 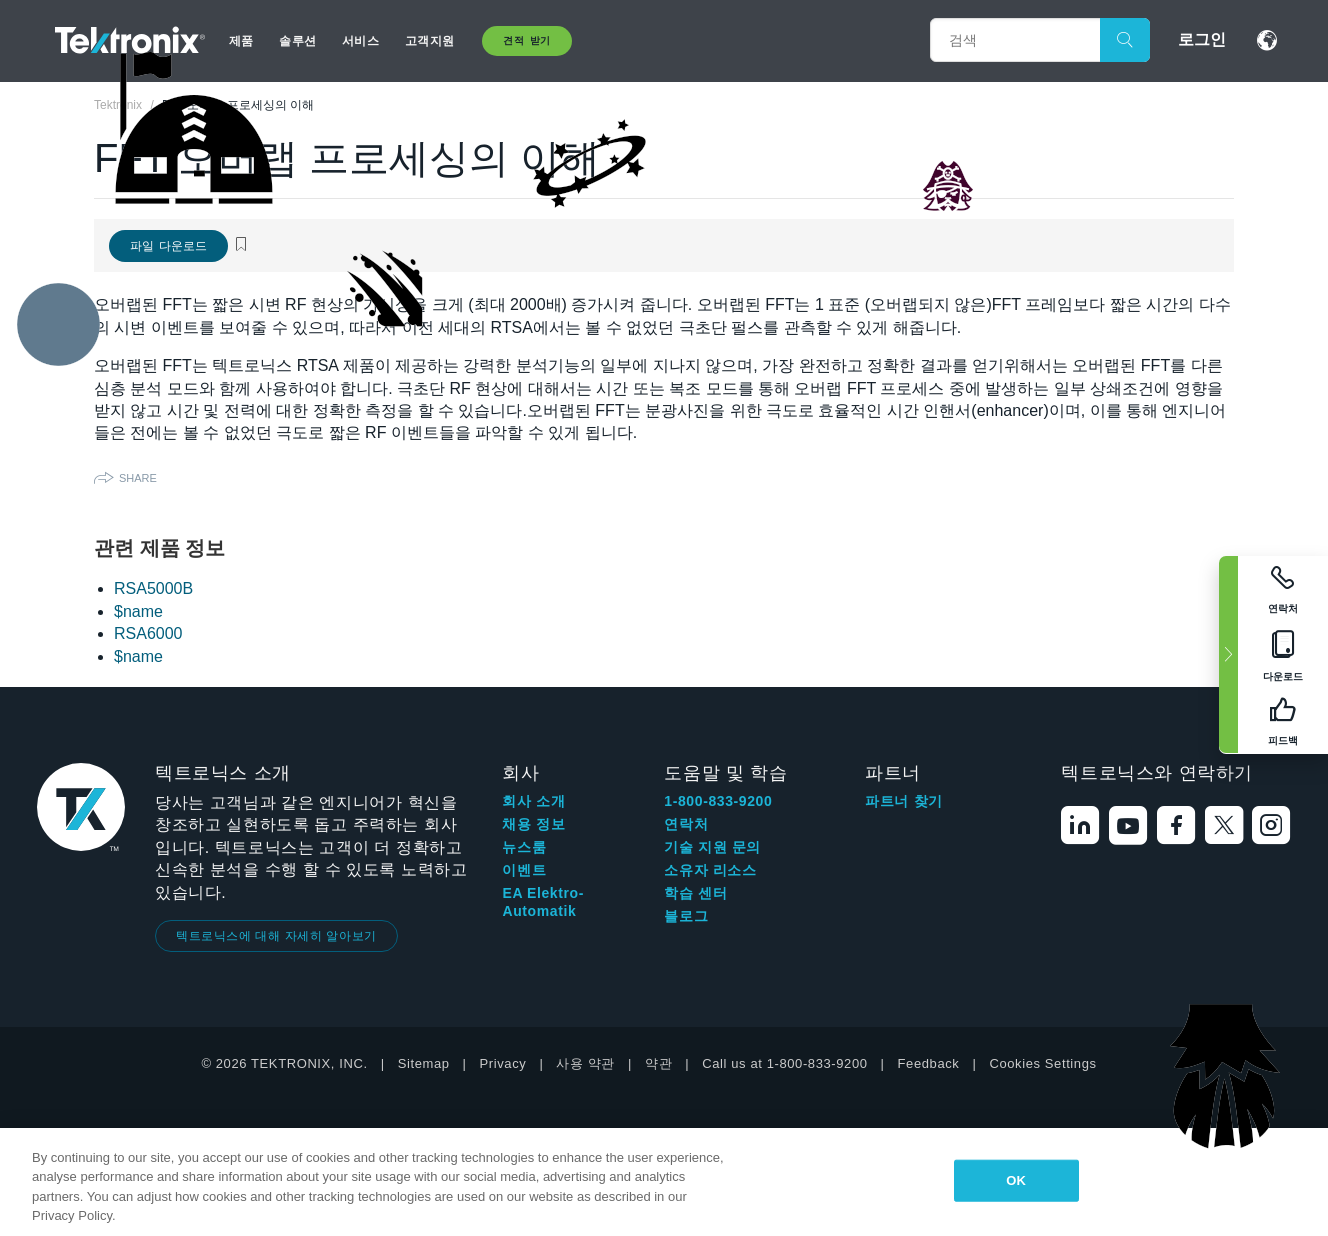 What do you see at coordinates (58, 324) in the screenshot?
I see `unselected or inactive status indicator` at bounding box center [58, 324].